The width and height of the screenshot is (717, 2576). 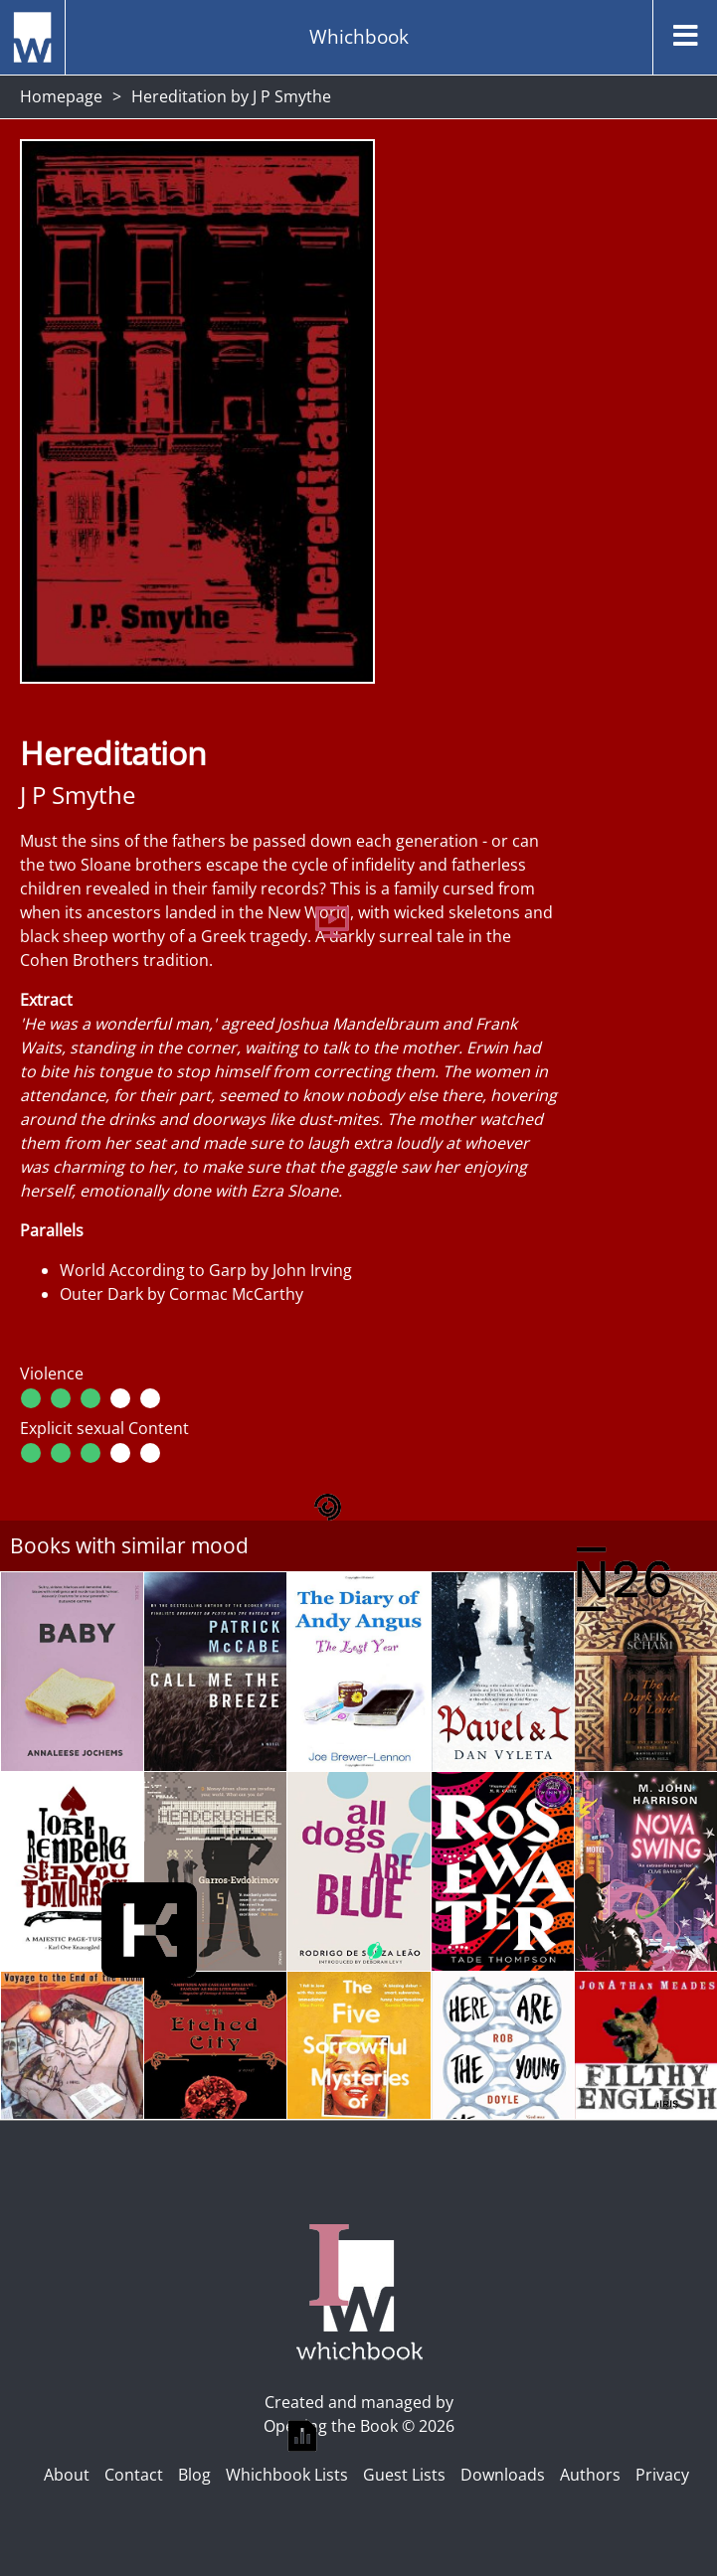 I want to click on dgraph database logo, so click(x=375, y=1951).